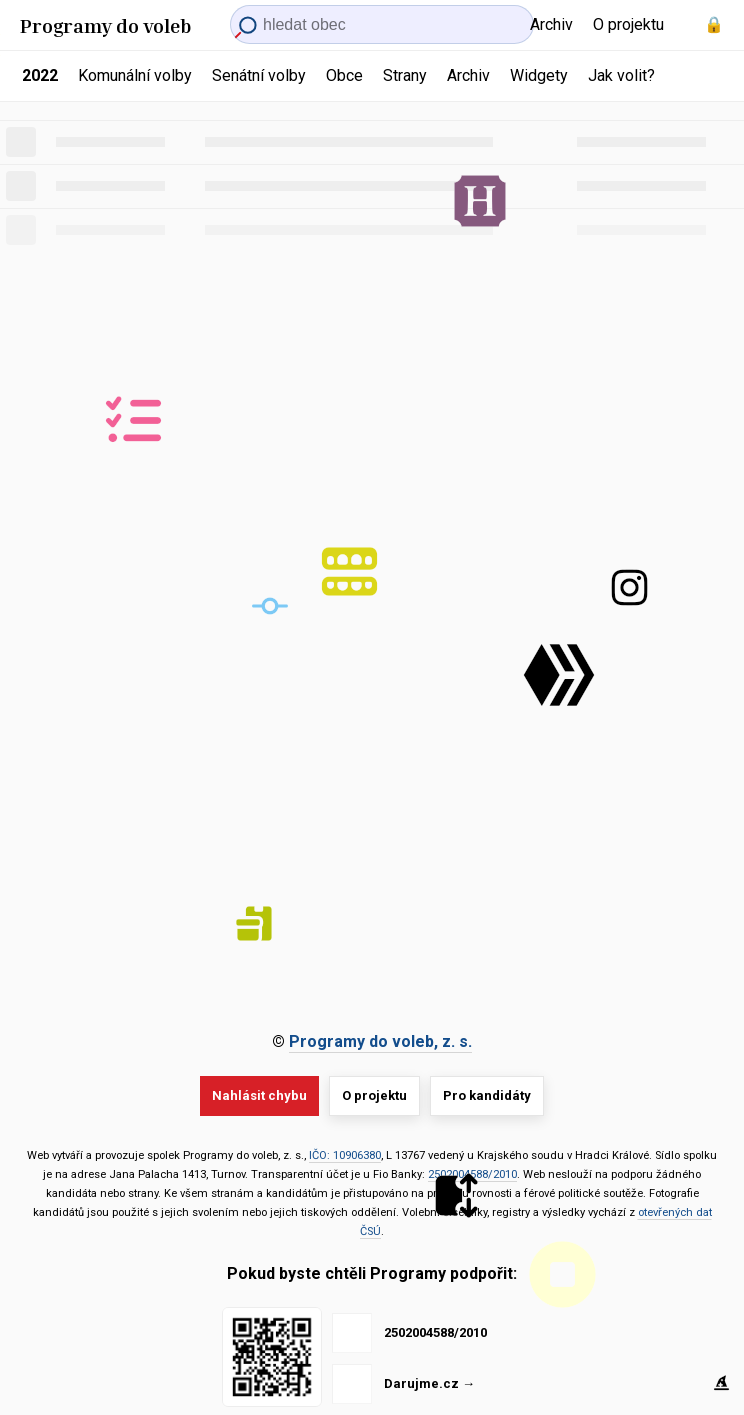 The width and height of the screenshot is (744, 1415). Describe the element at coordinates (270, 606) in the screenshot. I see `view commit history` at that location.